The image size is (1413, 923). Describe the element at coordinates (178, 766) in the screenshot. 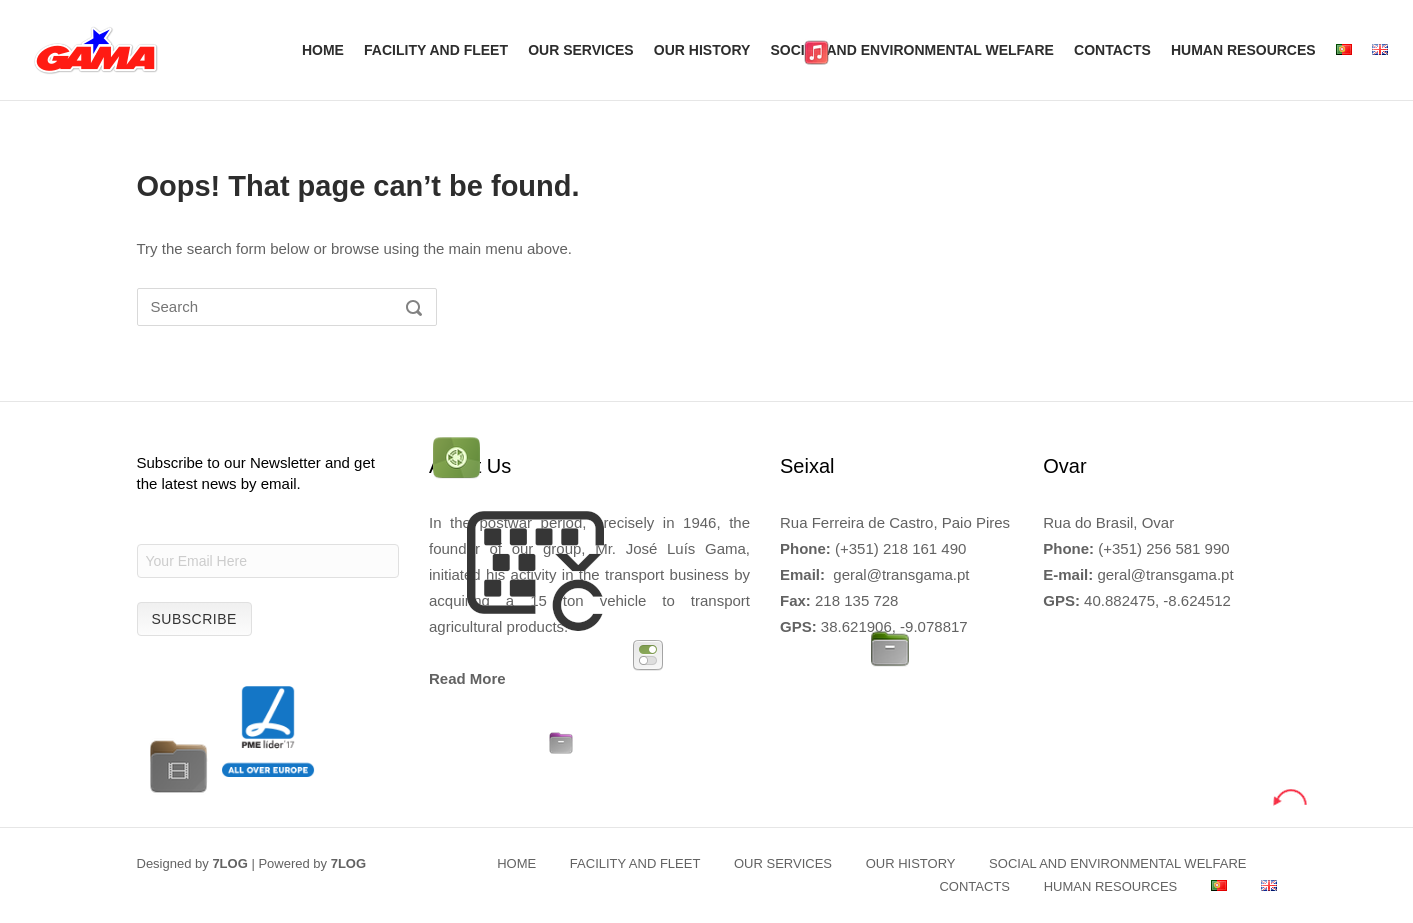

I see `open your videos folder` at that location.